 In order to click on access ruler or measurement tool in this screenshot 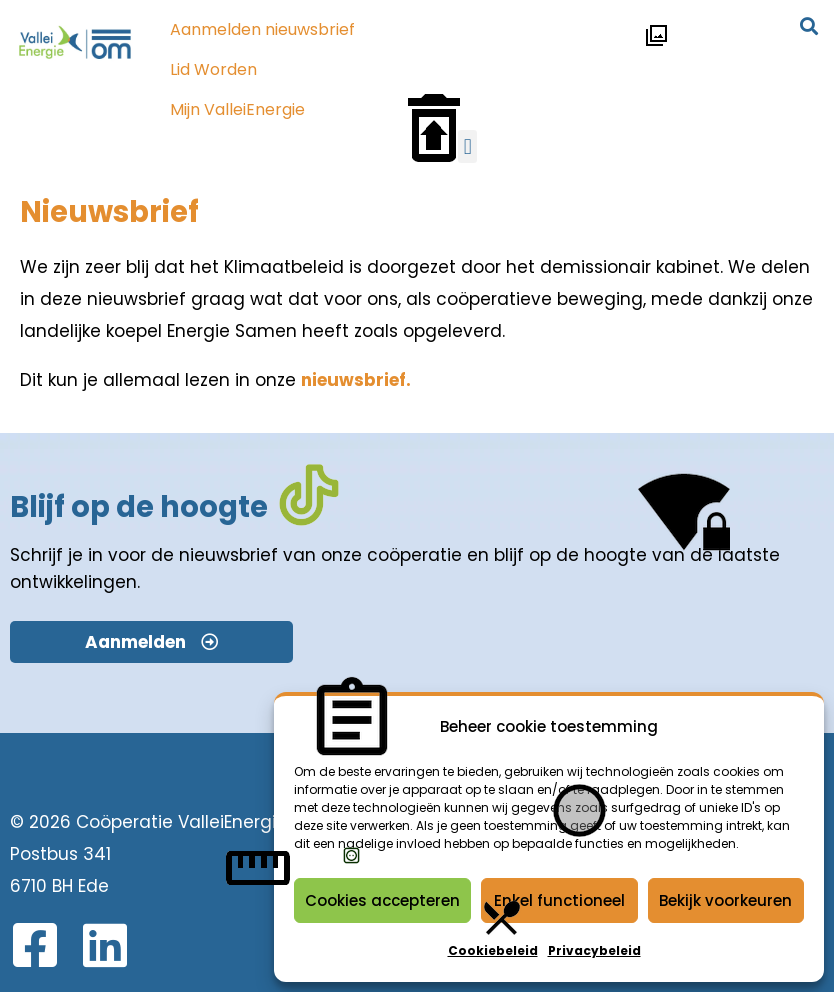, I will do `click(258, 868)`.